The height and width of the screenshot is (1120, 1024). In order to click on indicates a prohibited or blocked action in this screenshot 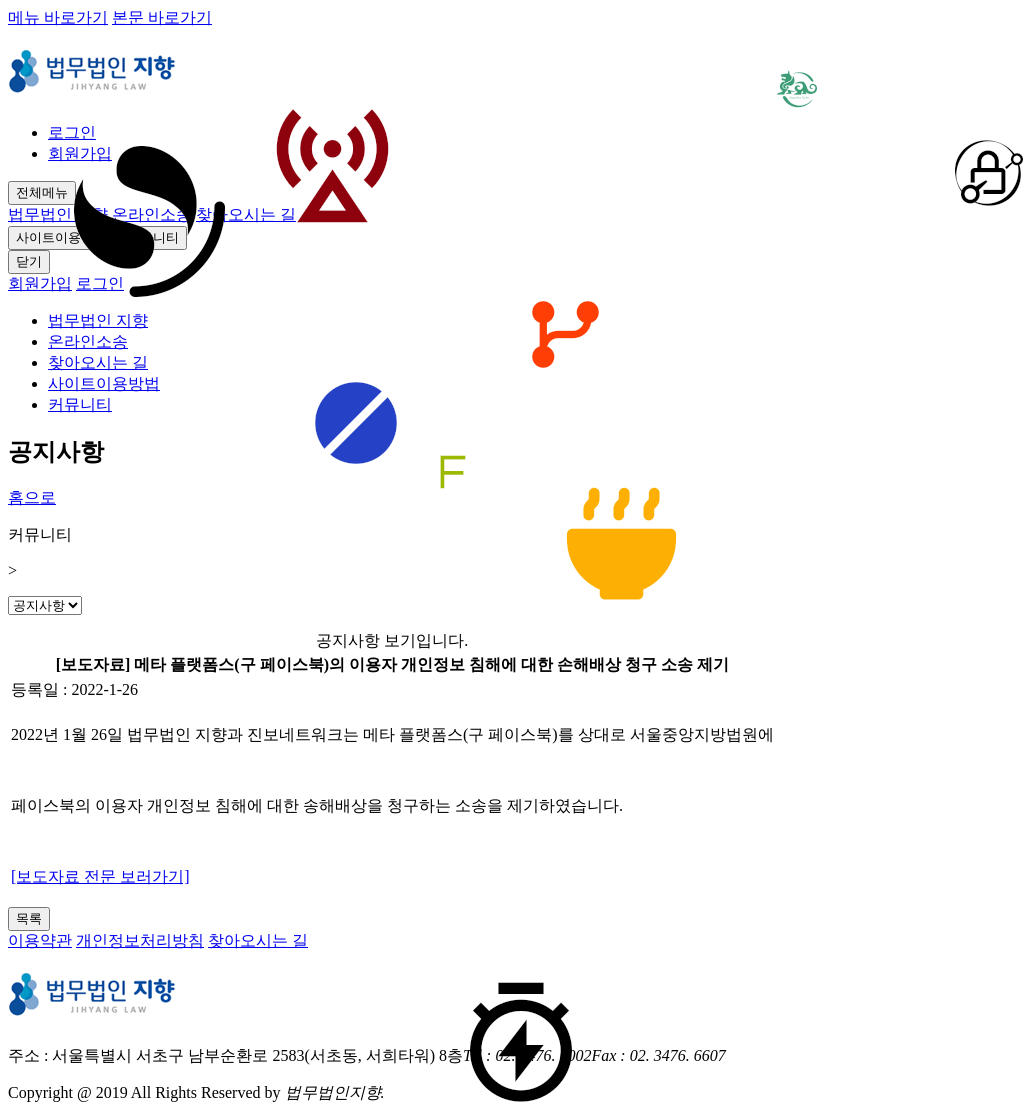, I will do `click(356, 423)`.